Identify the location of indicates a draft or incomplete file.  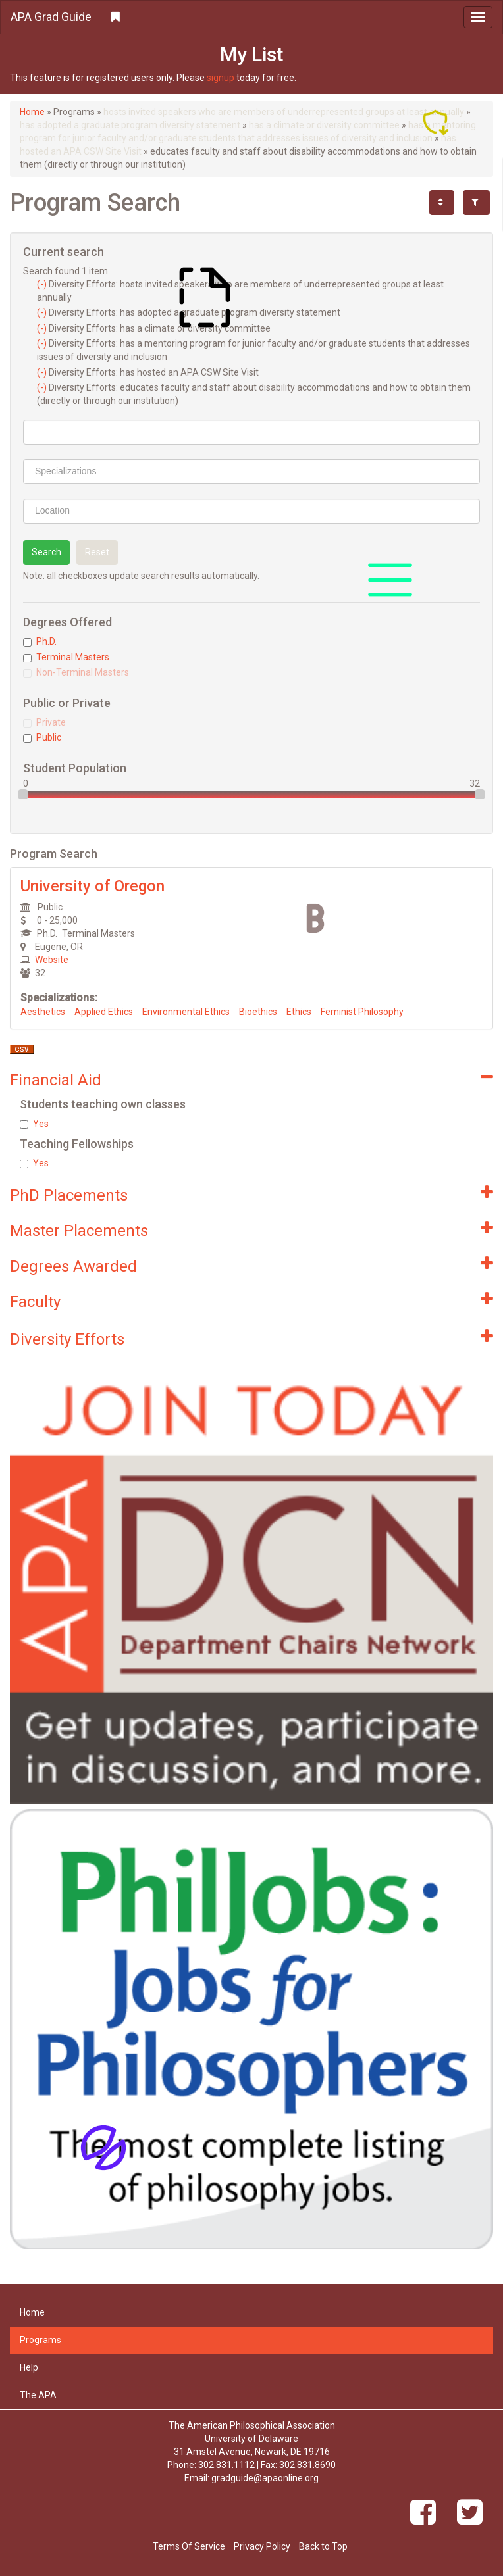
(205, 297).